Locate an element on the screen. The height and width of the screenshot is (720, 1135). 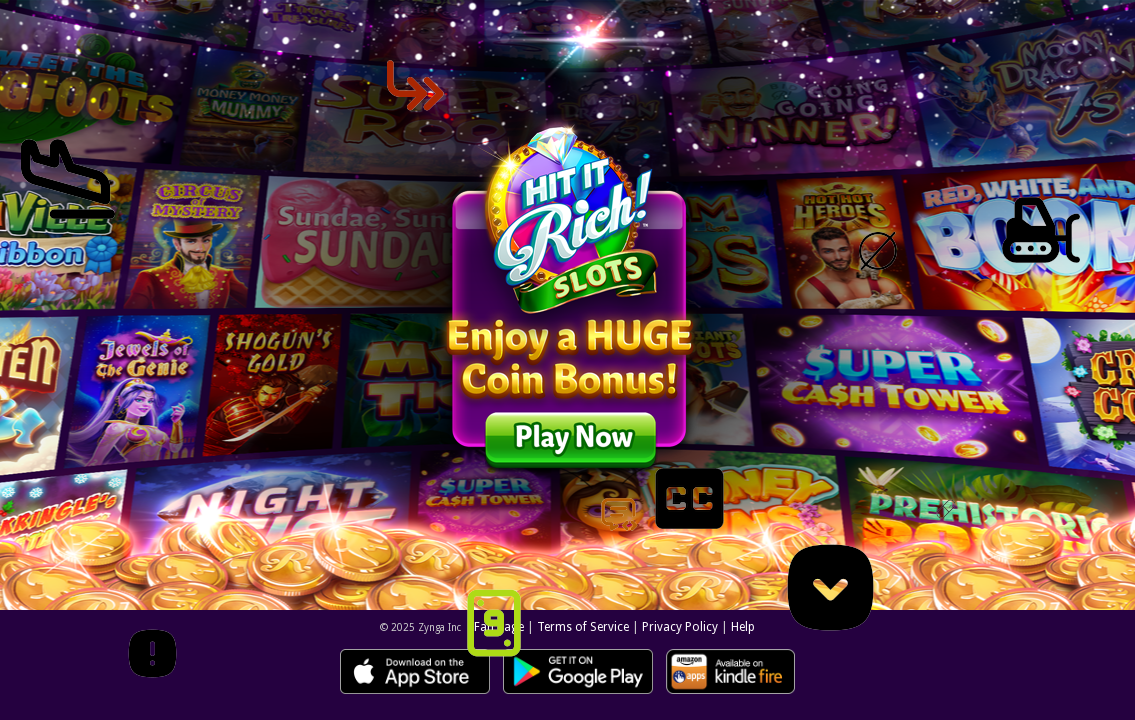
forward or redirect content multiple times is located at coordinates (417, 87).